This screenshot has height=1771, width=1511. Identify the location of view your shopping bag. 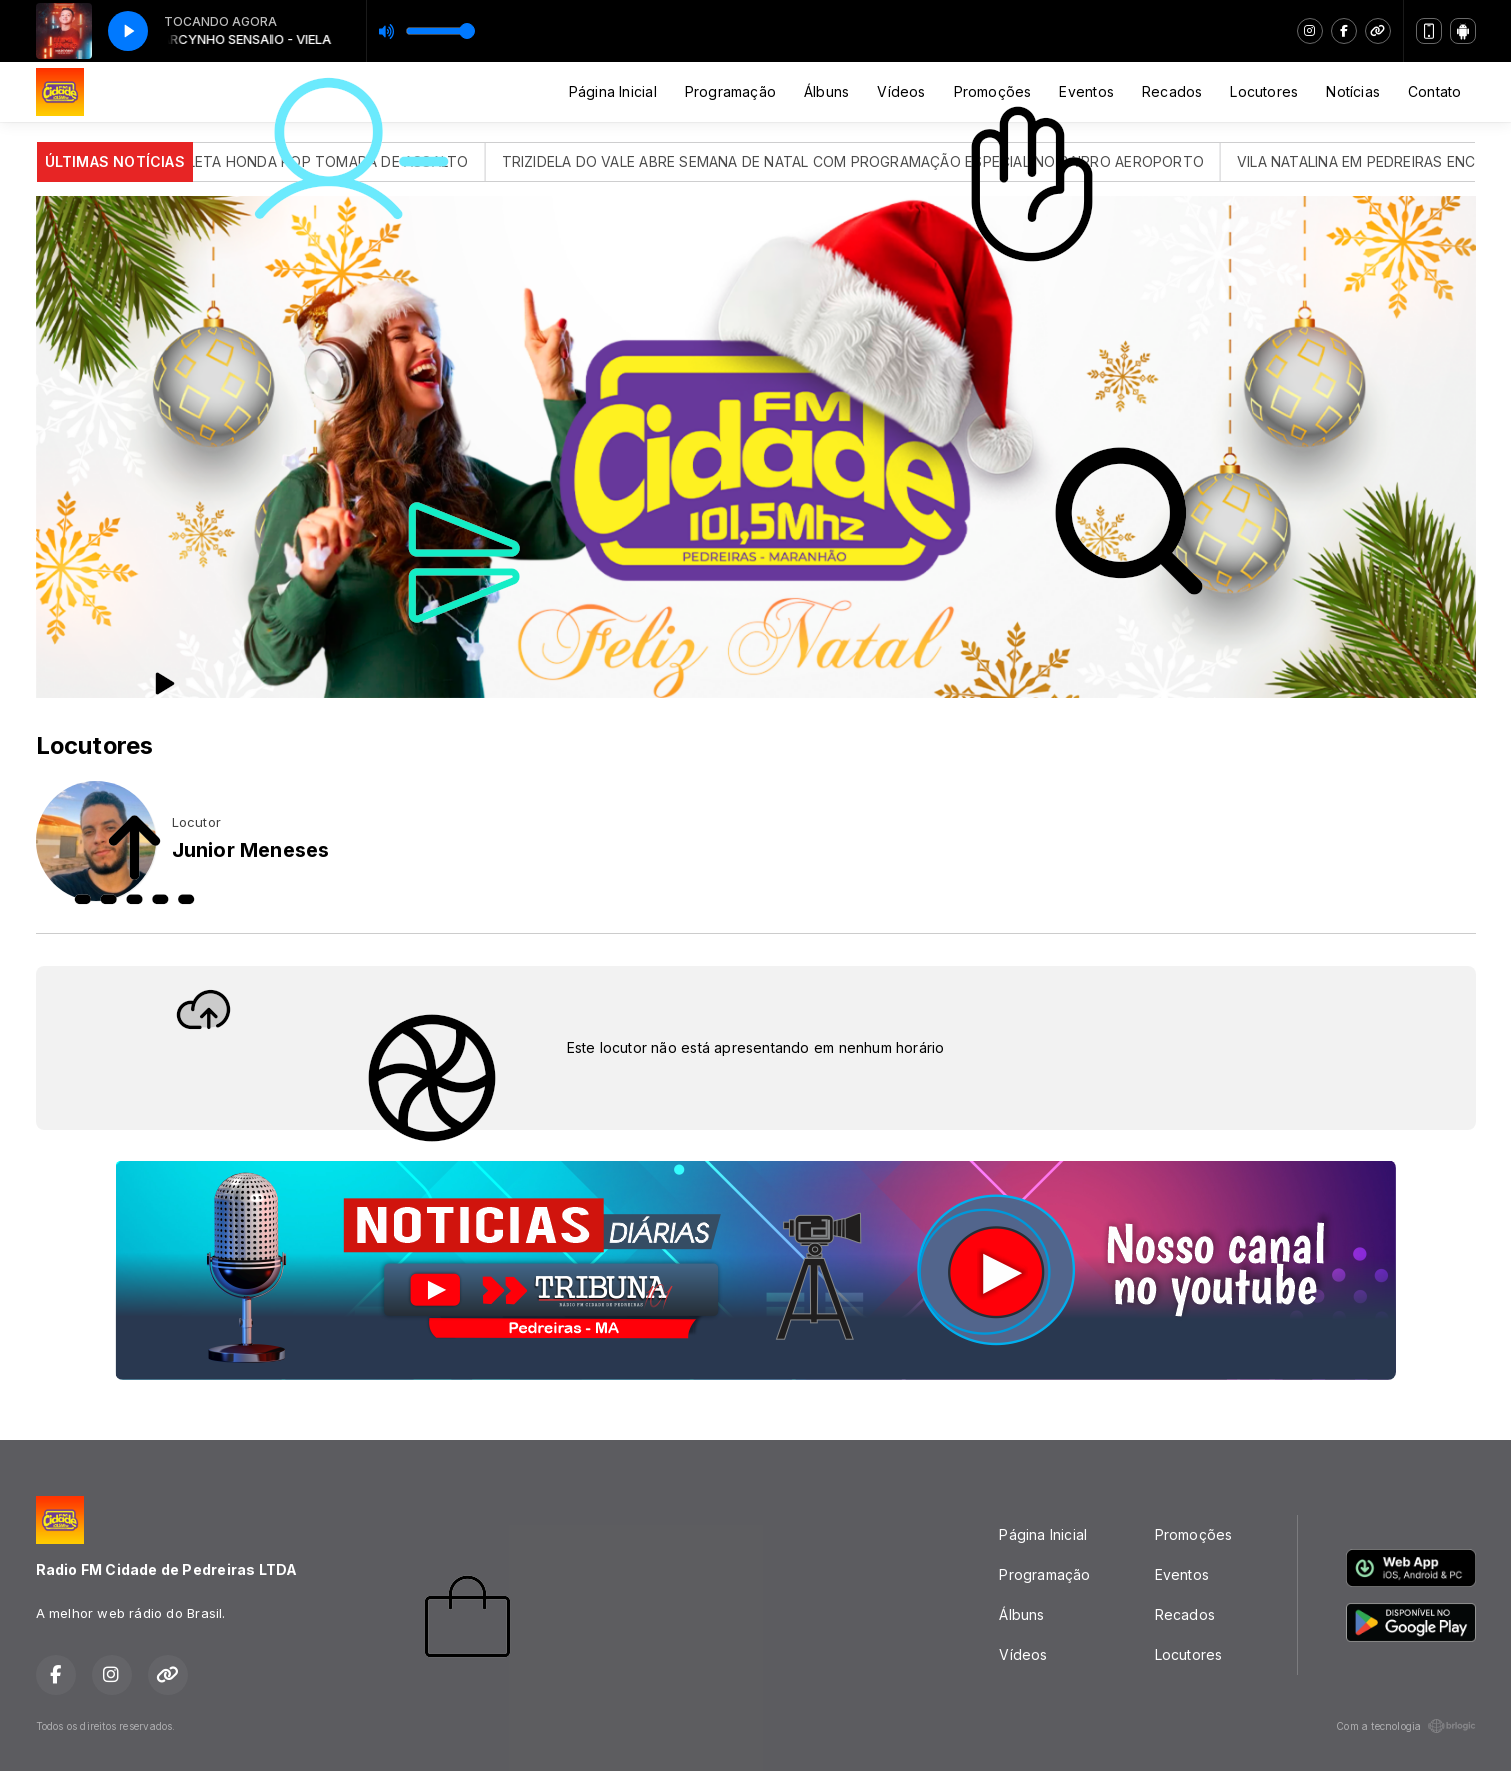
(467, 1621).